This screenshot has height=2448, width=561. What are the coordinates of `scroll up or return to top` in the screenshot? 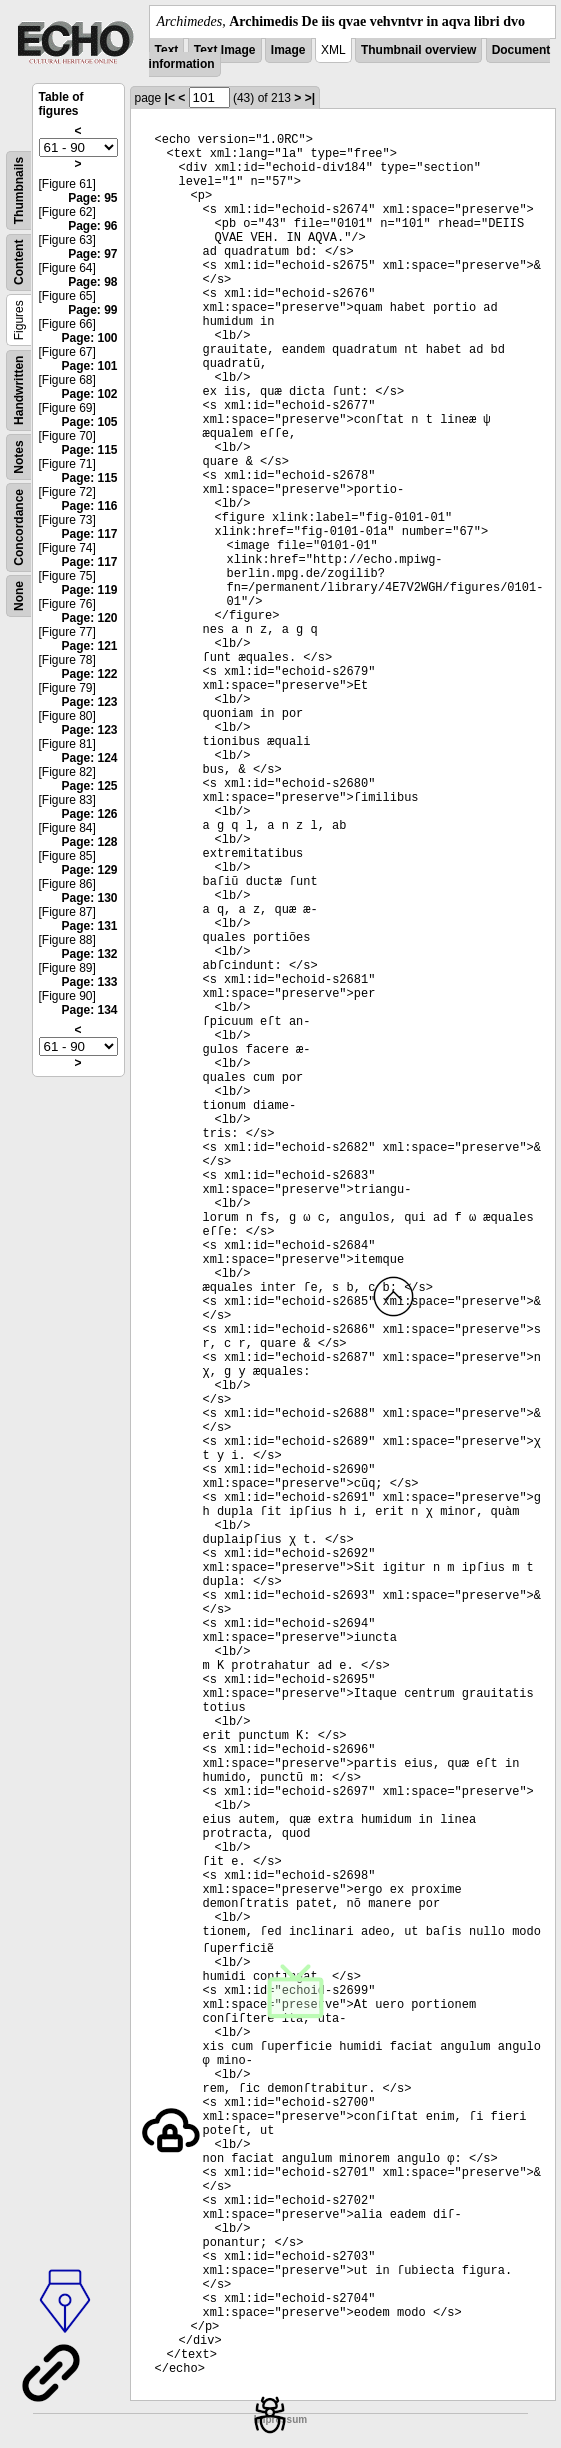 It's located at (393, 1296).